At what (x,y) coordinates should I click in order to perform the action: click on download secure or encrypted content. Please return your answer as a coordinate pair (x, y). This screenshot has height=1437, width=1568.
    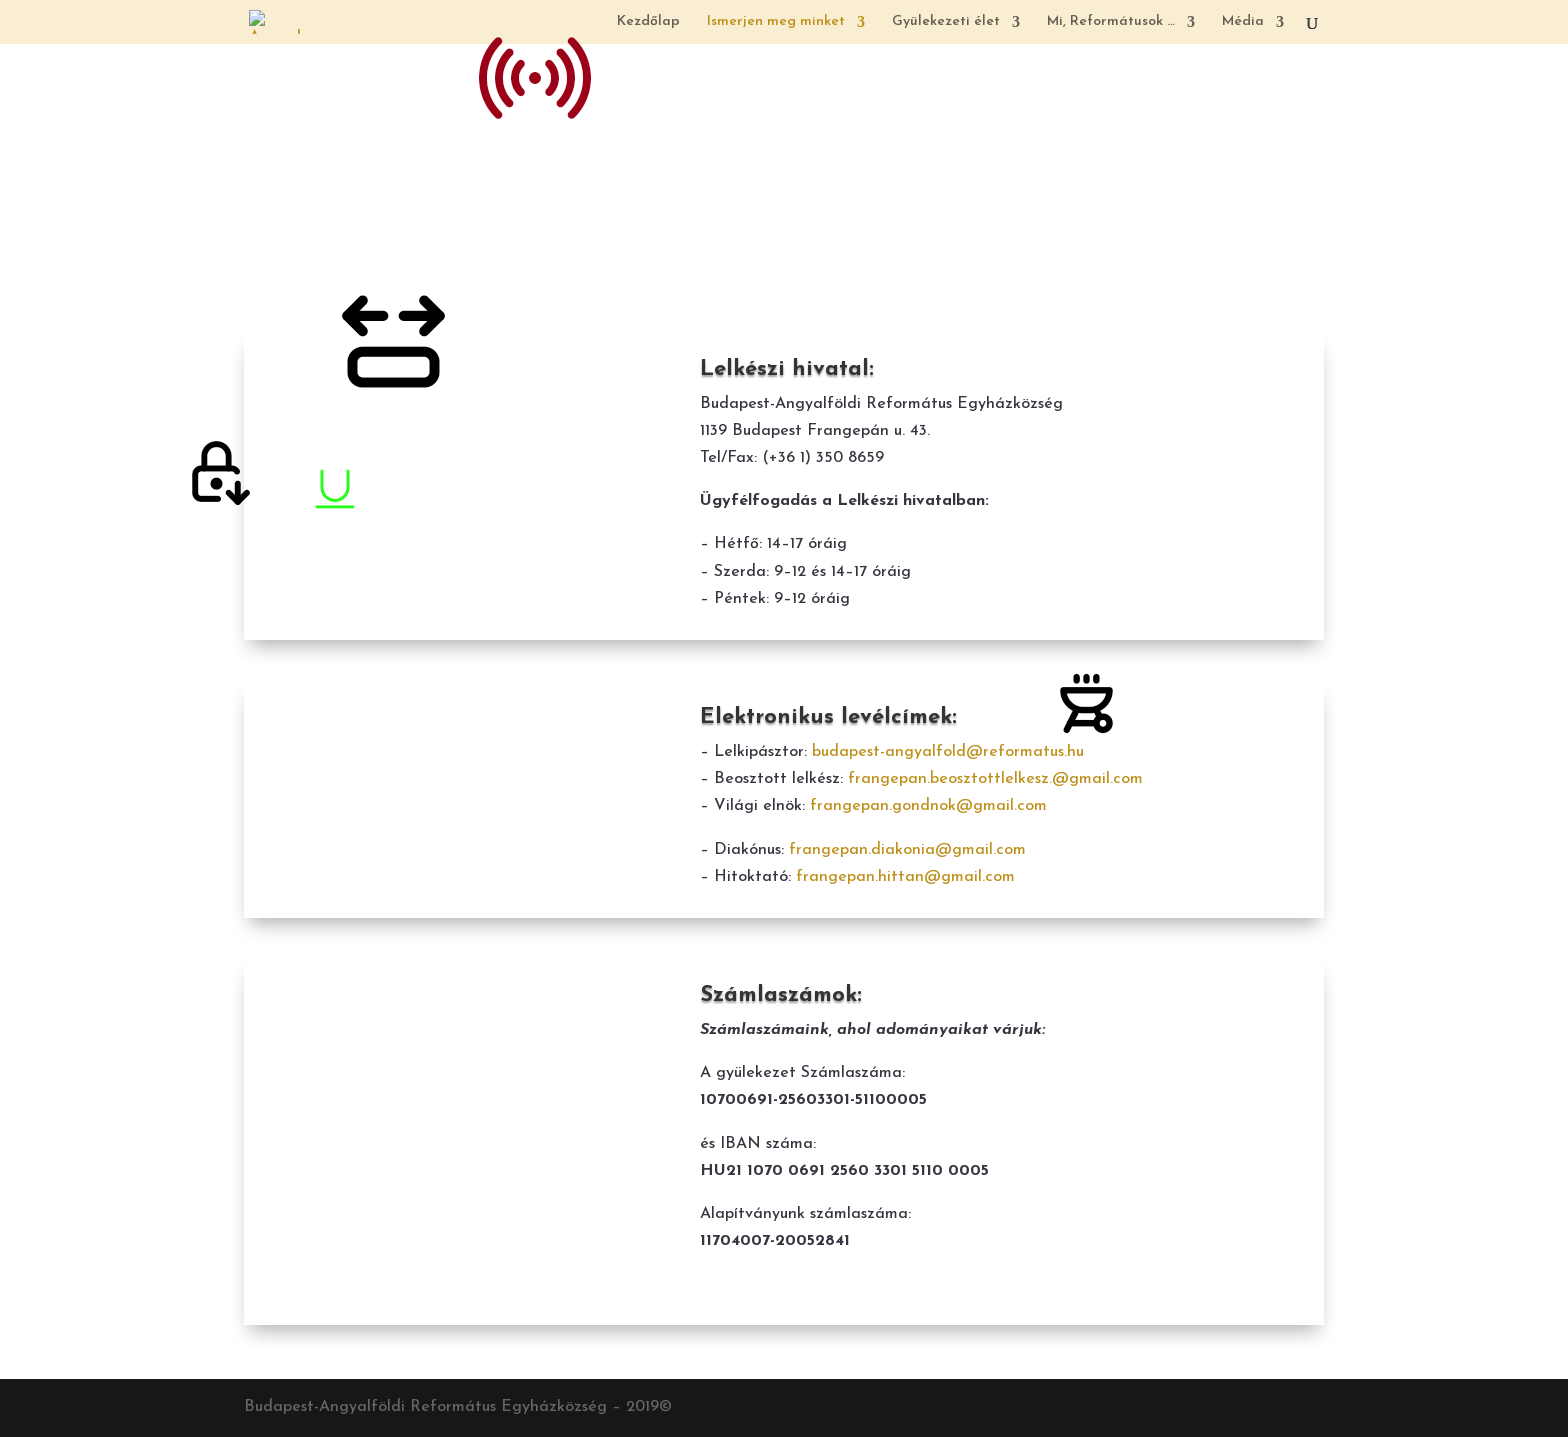
    Looking at the image, I should click on (216, 471).